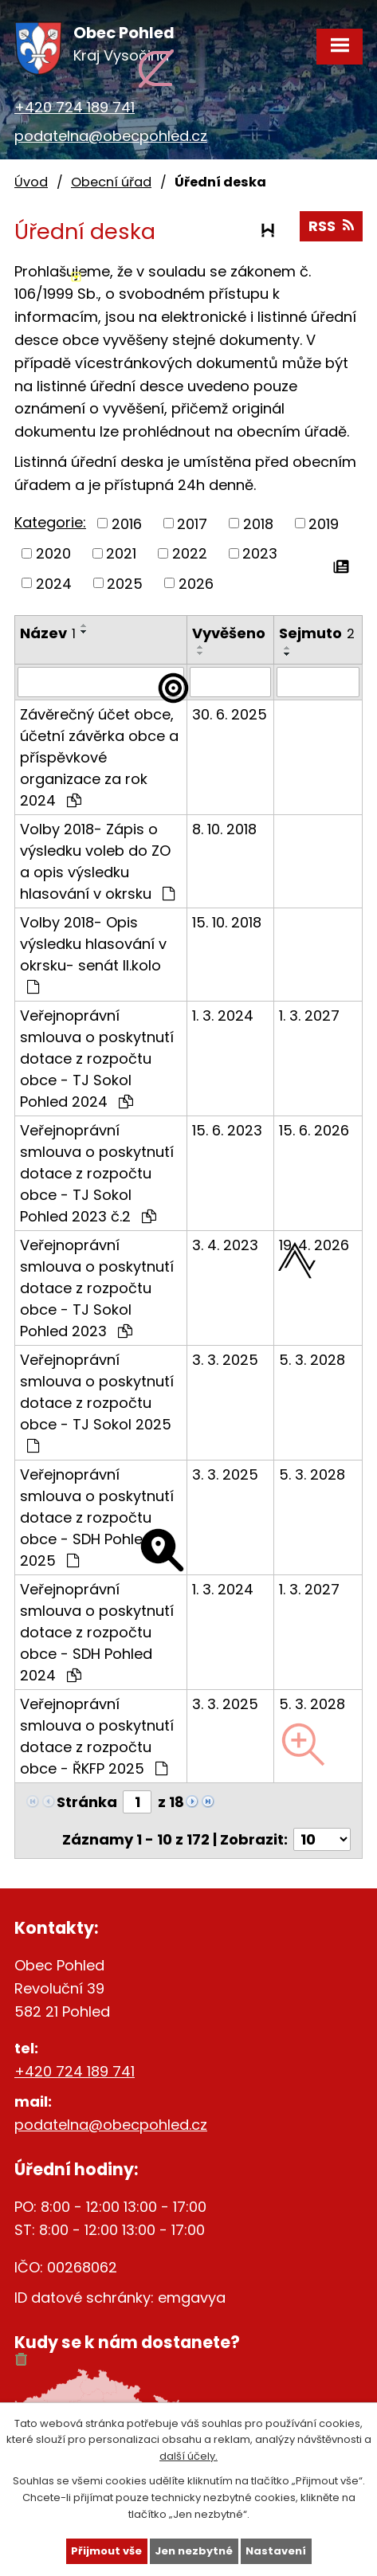 The width and height of the screenshot is (377, 2576). I want to click on view news feed or articles, so click(341, 567).